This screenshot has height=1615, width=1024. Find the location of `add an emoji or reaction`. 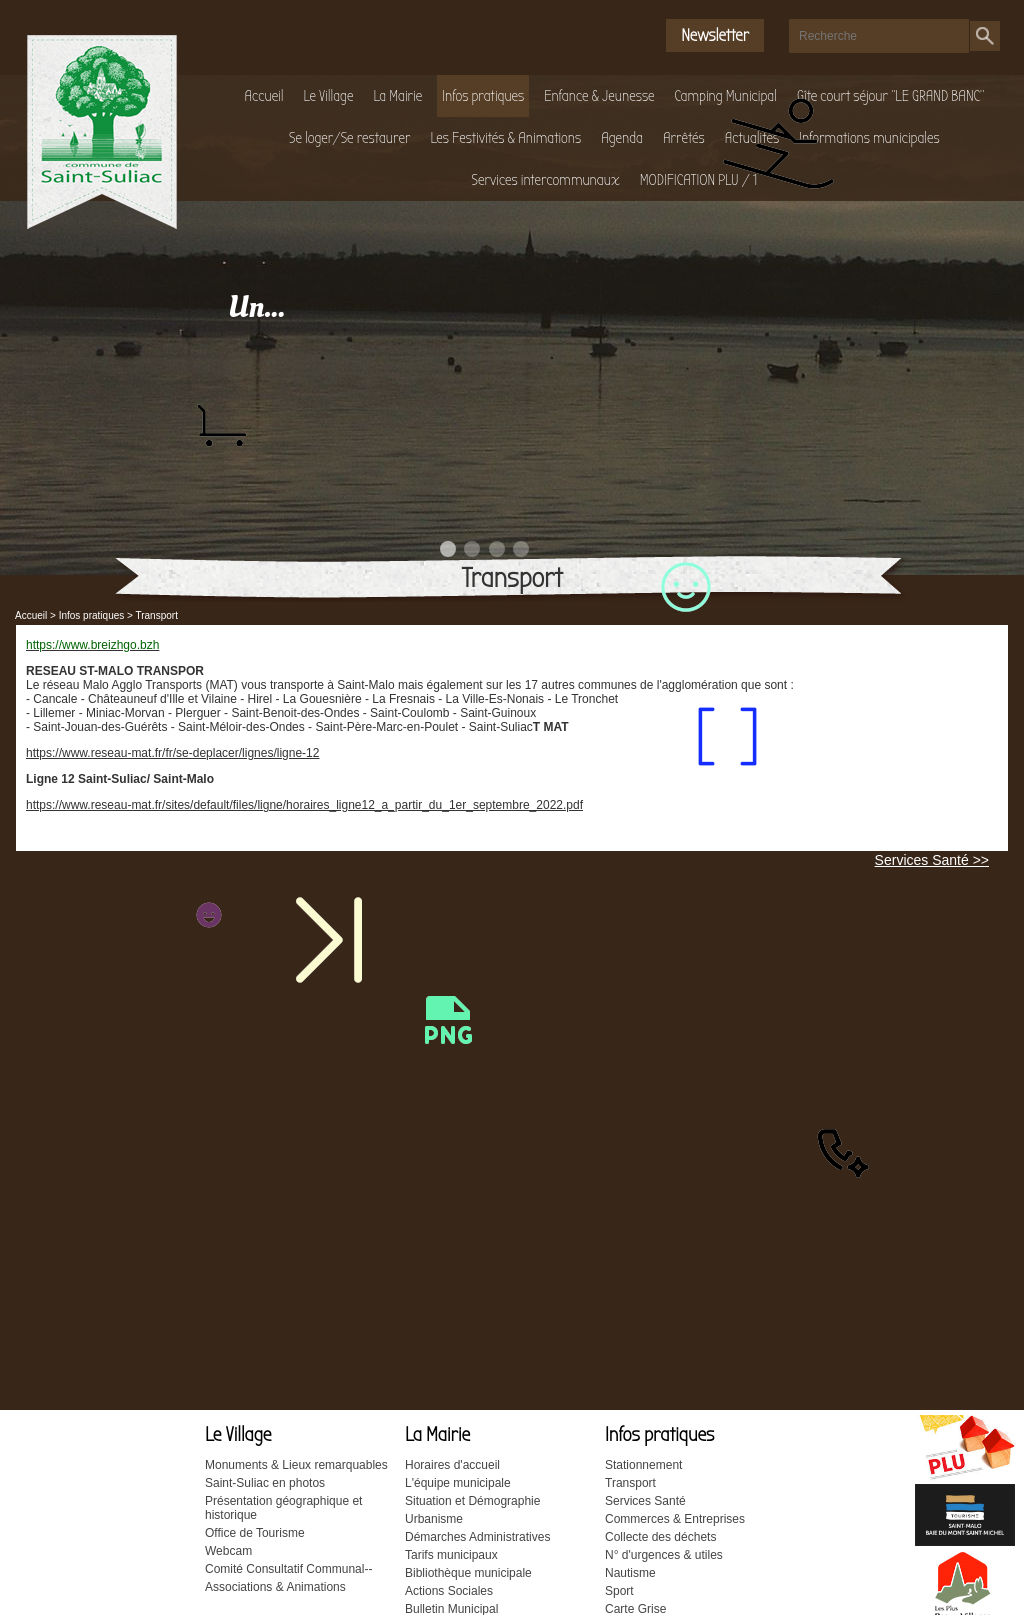

add an emoji or reaction is located at coordinates (686, 587).